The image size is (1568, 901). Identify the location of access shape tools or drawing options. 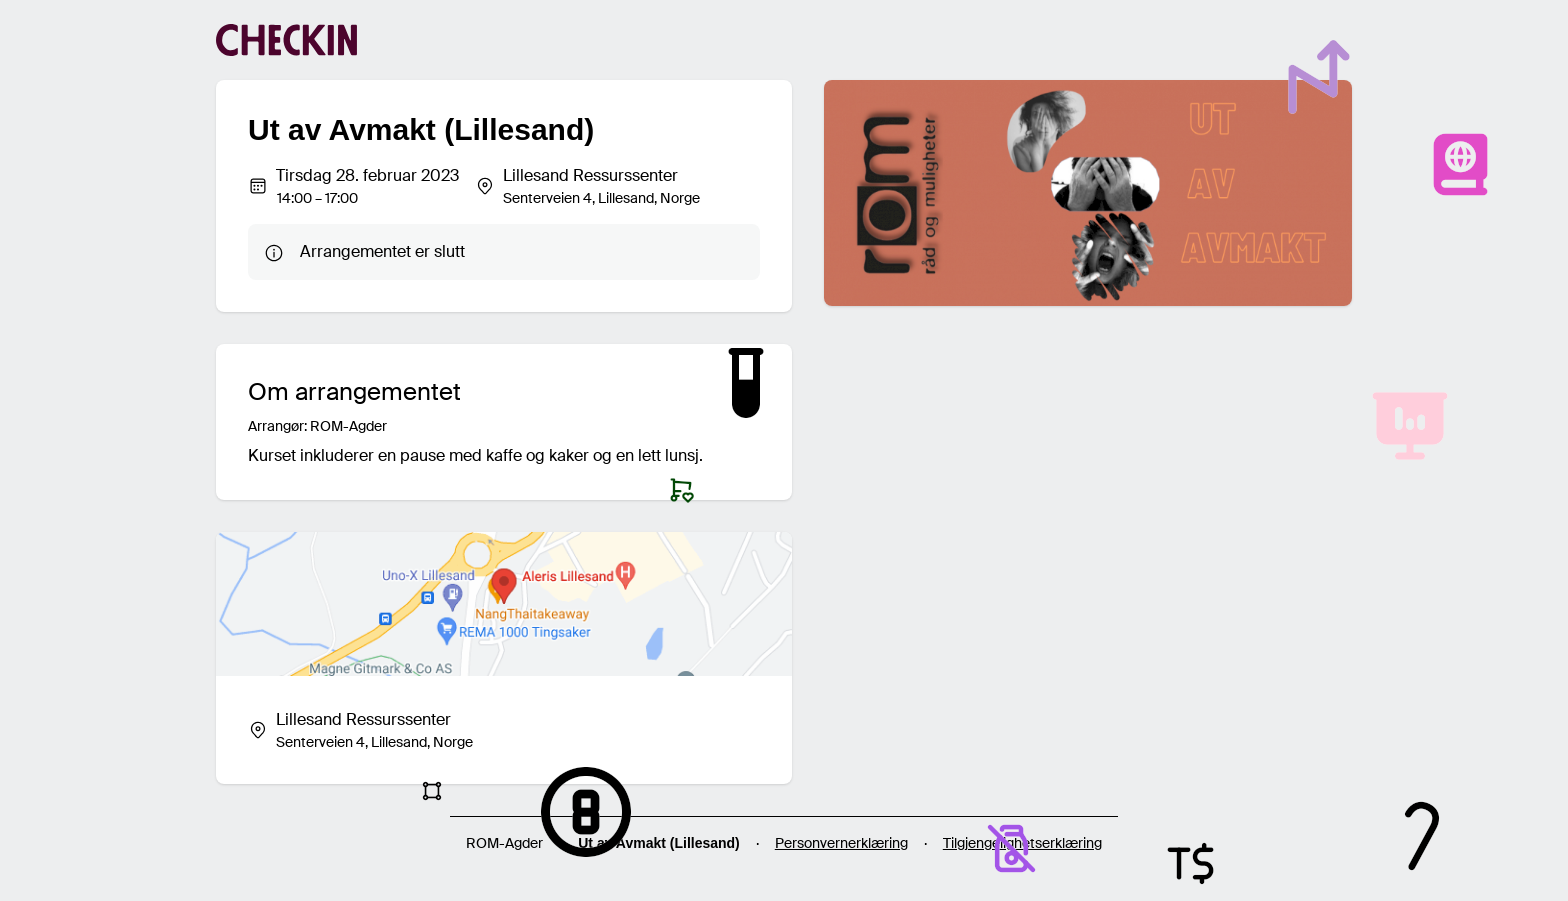
(432, 791).